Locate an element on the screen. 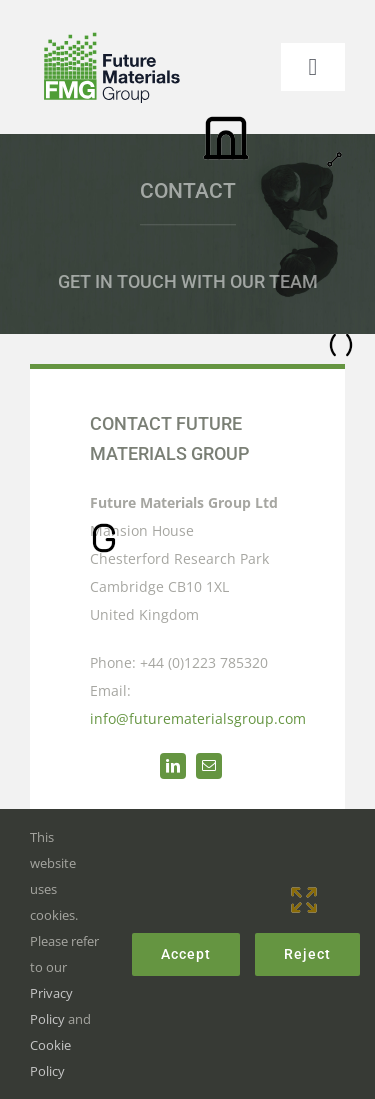 The width and height of the screenshot is (375, 1099). draw a line between two points is located at coordinates (334, 159).